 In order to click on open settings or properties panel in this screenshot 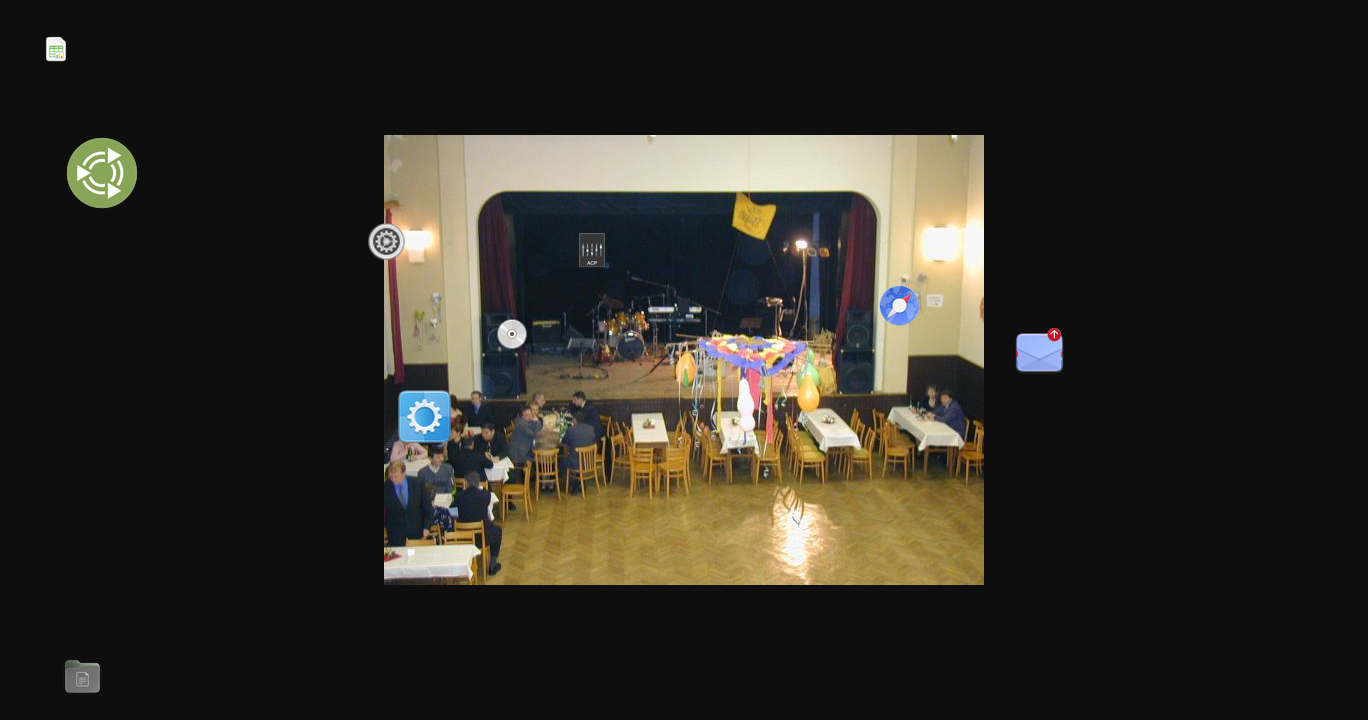, I will do `click(386, 241)`.